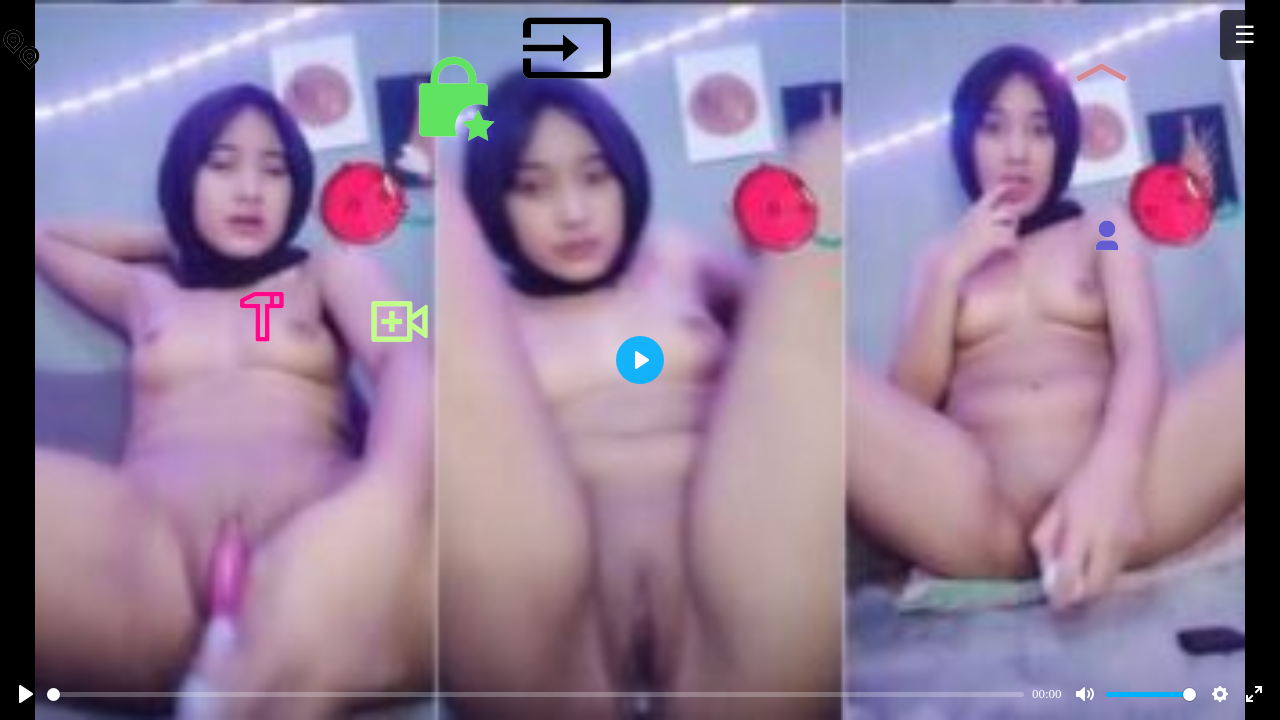 This screenshot has height=720, width=1280. I want to click on mark a security setting as favorite, so click(453, 98).